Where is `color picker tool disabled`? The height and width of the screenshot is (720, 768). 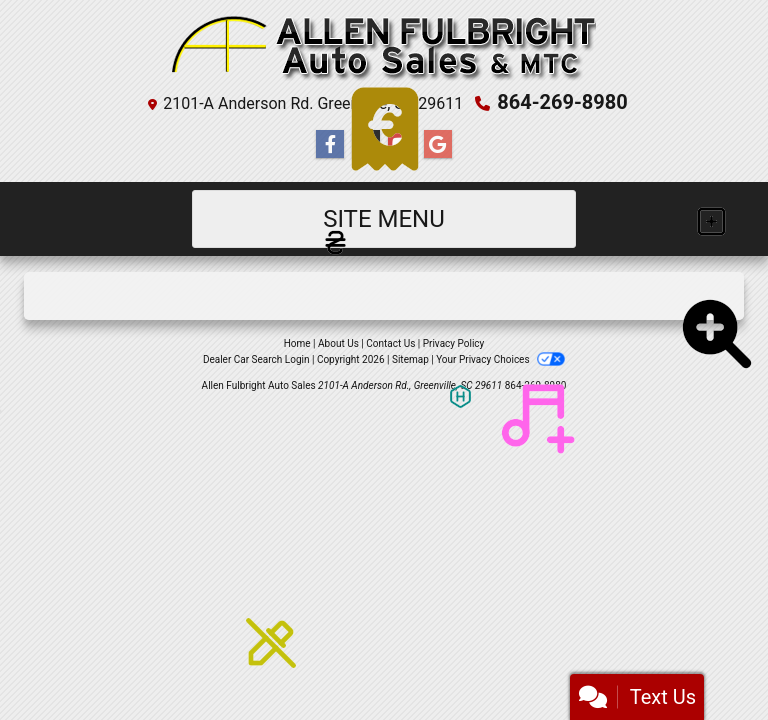 color picker tool disabled is located at coordinates (271, 643).